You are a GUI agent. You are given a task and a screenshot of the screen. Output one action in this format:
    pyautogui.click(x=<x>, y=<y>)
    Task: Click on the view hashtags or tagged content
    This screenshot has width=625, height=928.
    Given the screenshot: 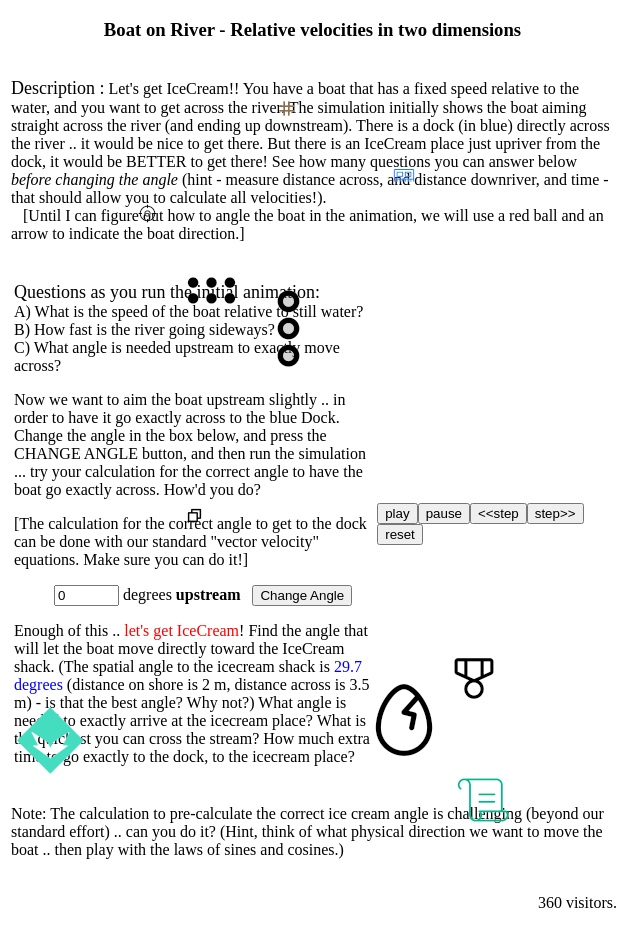 What is the action you would take?
    pyautogui.click(x=286, y=108)
    